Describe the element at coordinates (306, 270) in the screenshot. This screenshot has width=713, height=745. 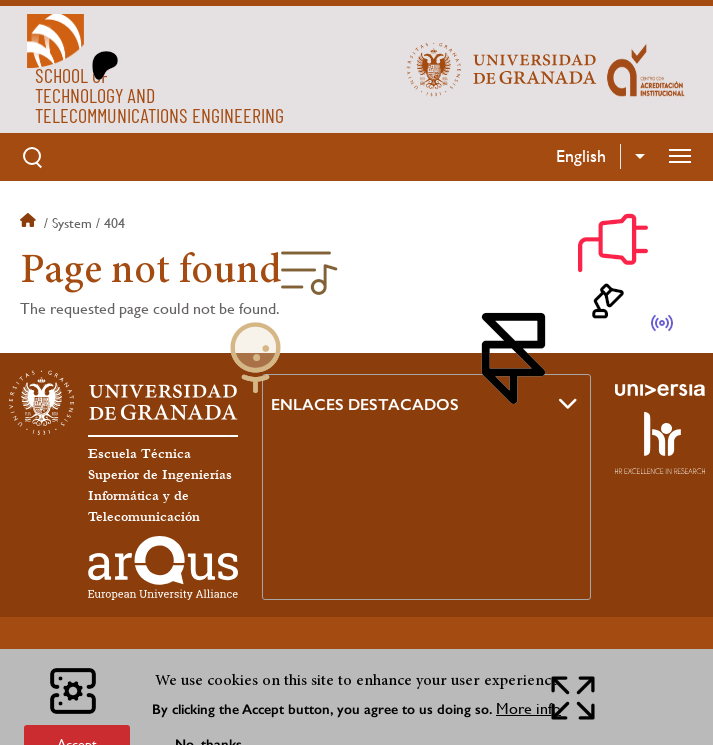
I see `view your playlist` at that location.